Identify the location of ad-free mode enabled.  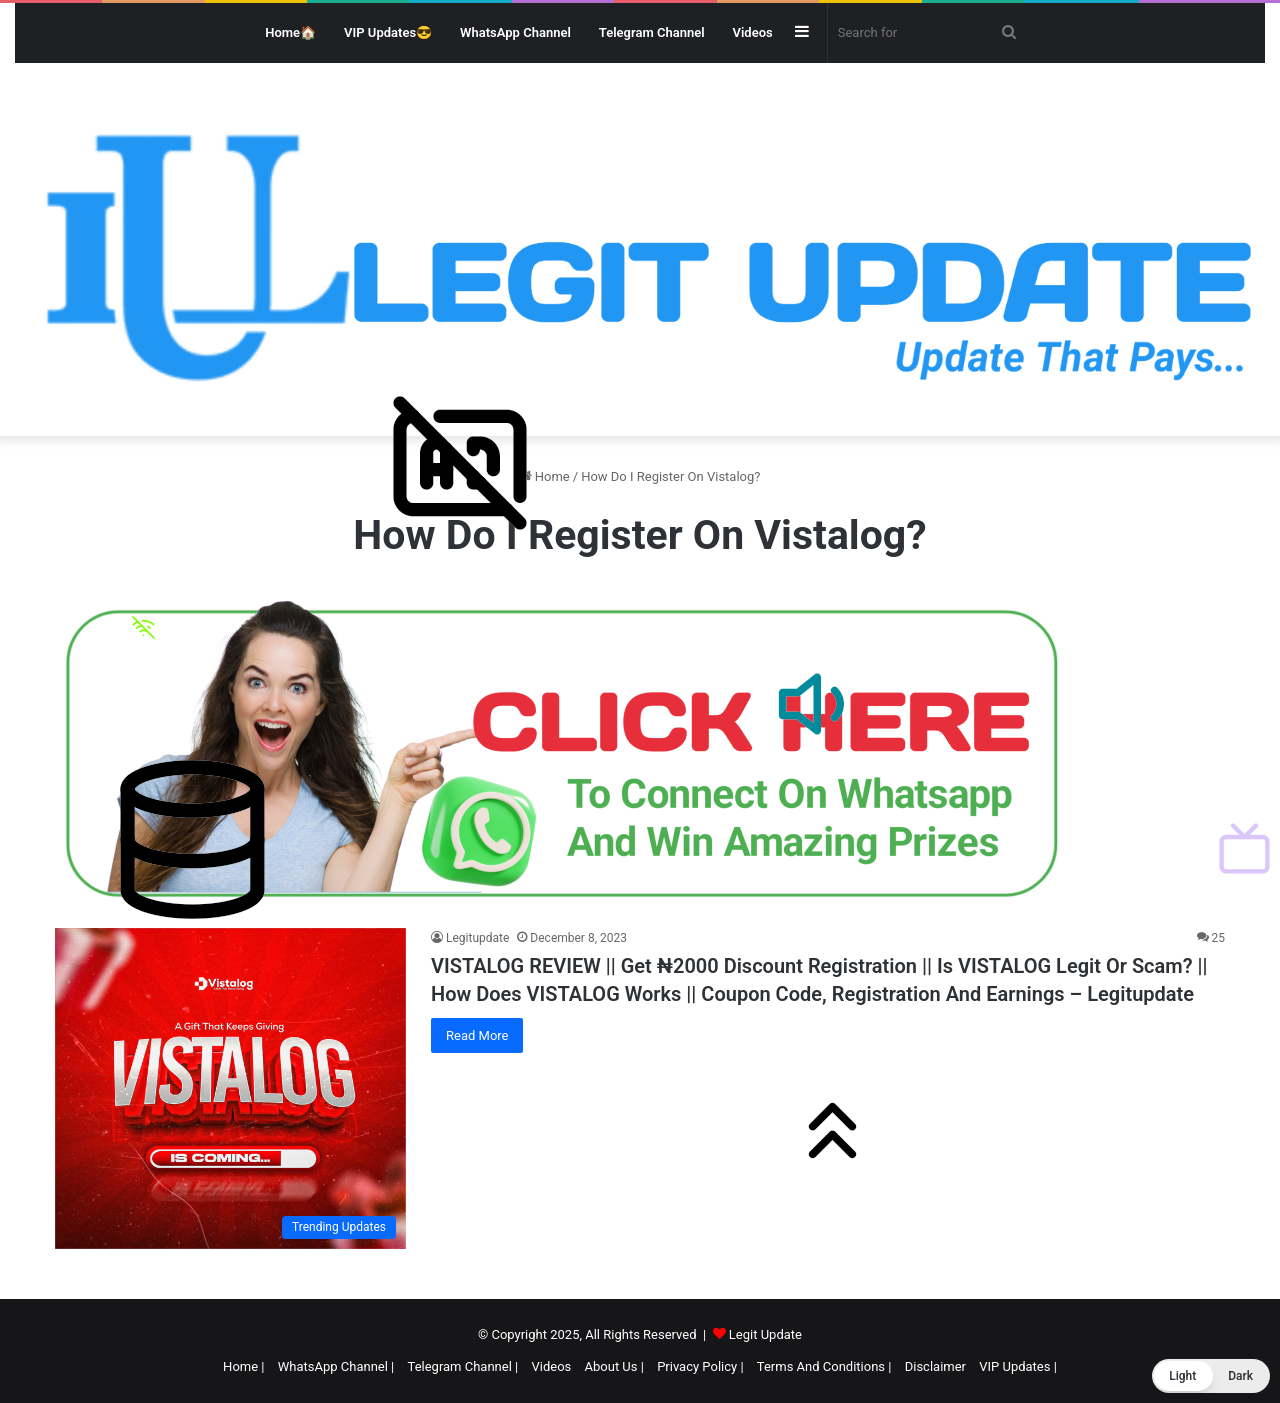
(460, 463).